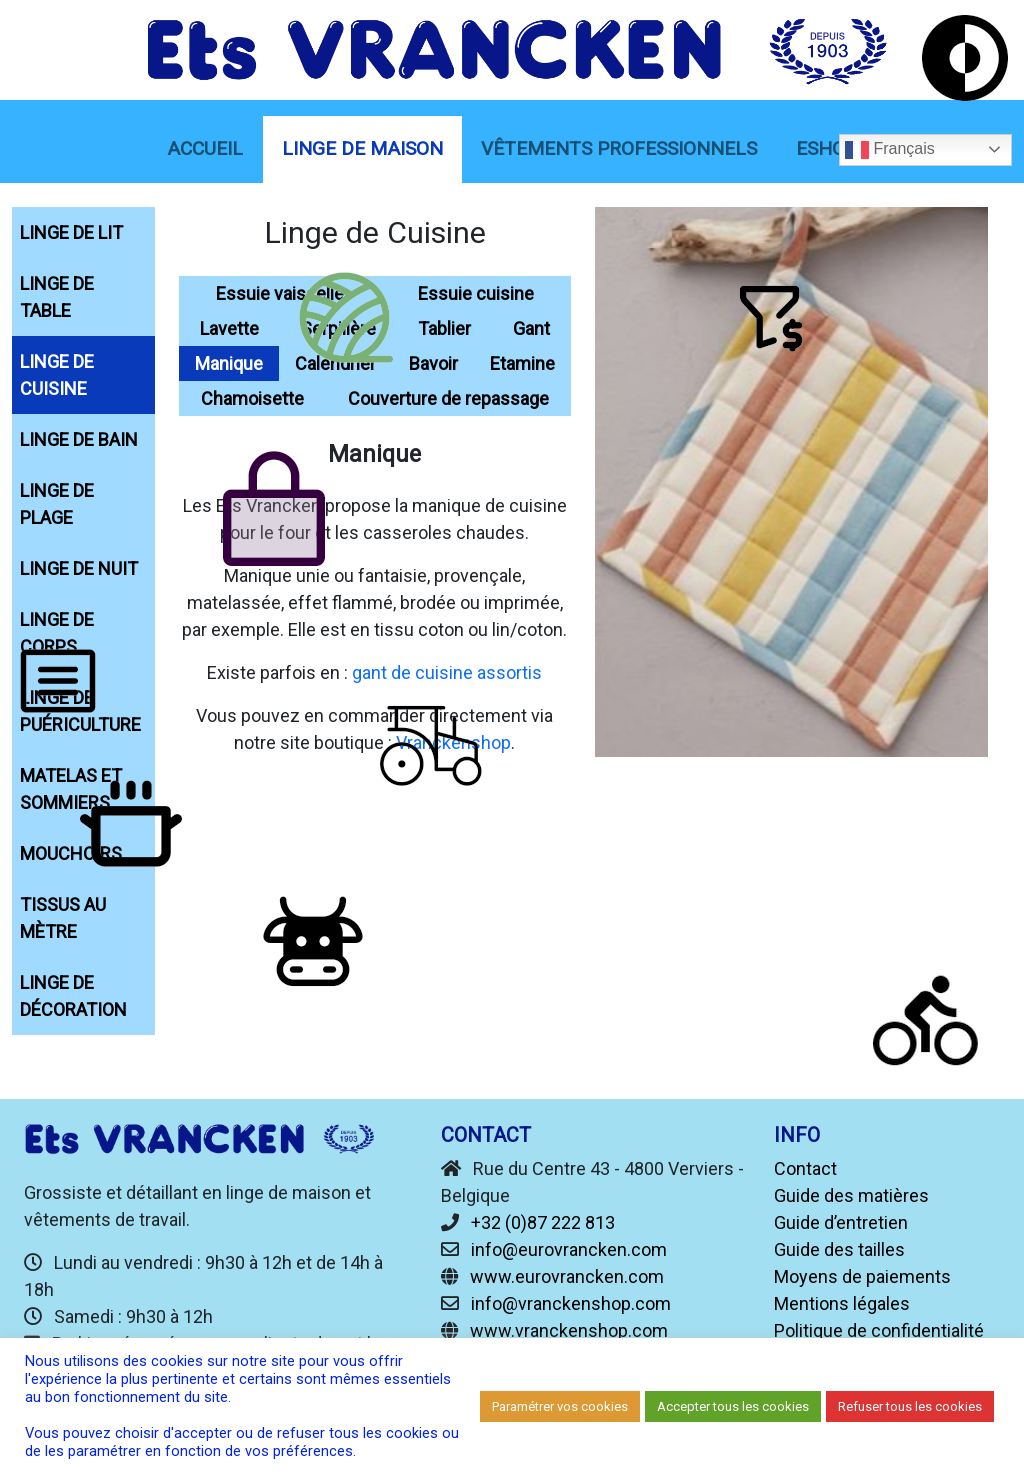  I want to click on access farming or agricultural features, so click(429, 744).